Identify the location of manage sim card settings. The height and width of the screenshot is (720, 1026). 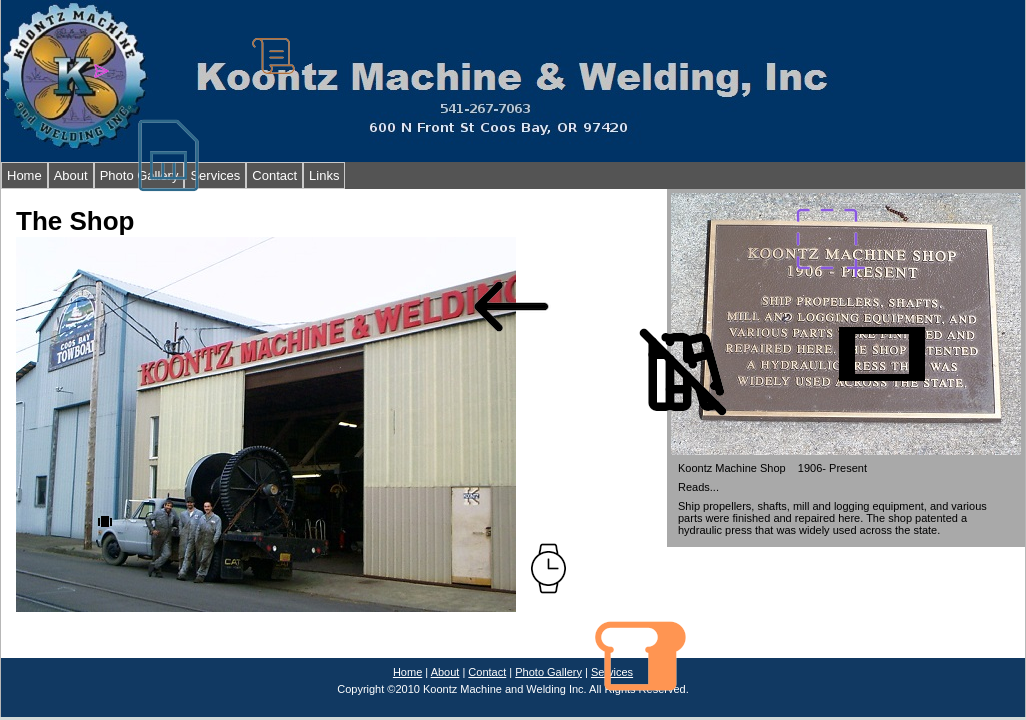
(168, 155).